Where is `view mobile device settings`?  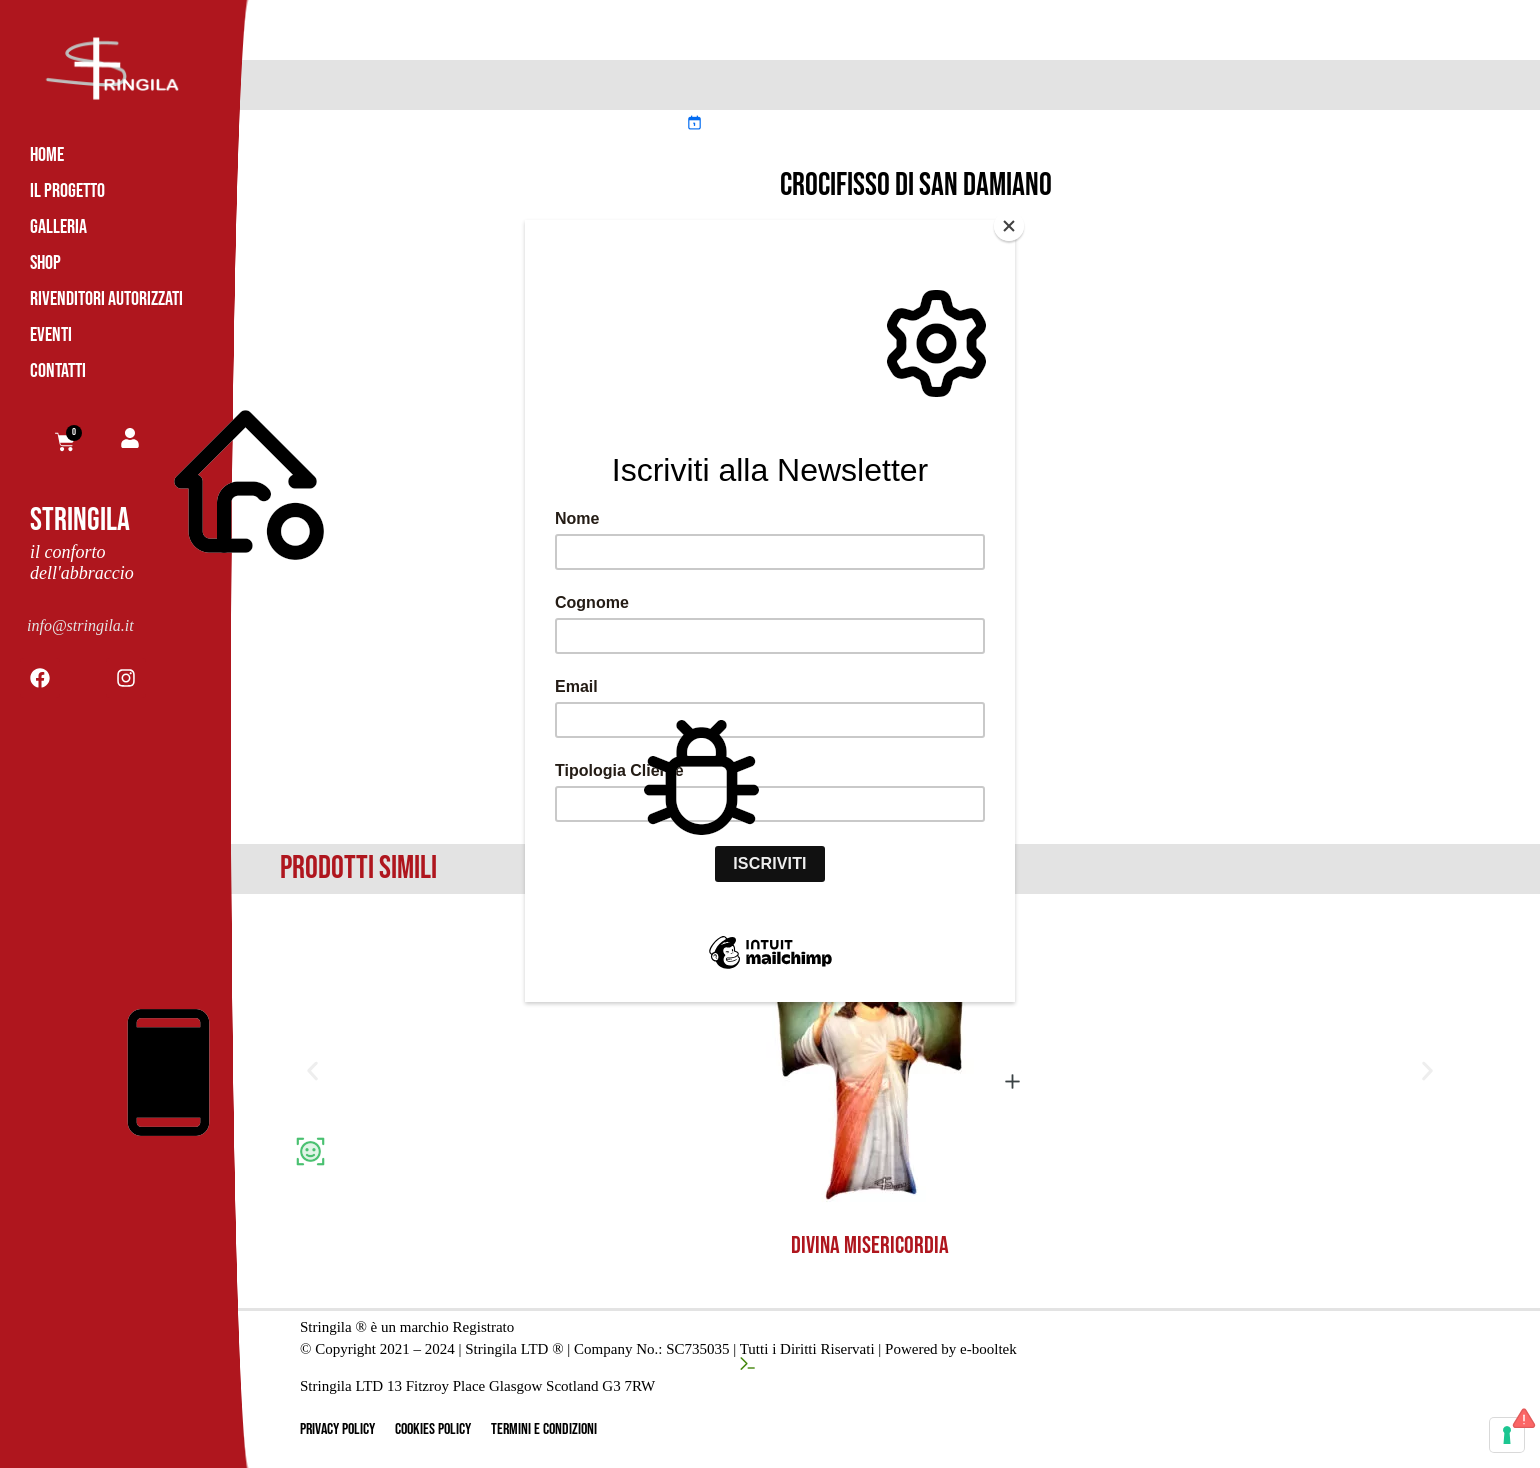
view mobile device settings is located at coordinates (168, 1072).